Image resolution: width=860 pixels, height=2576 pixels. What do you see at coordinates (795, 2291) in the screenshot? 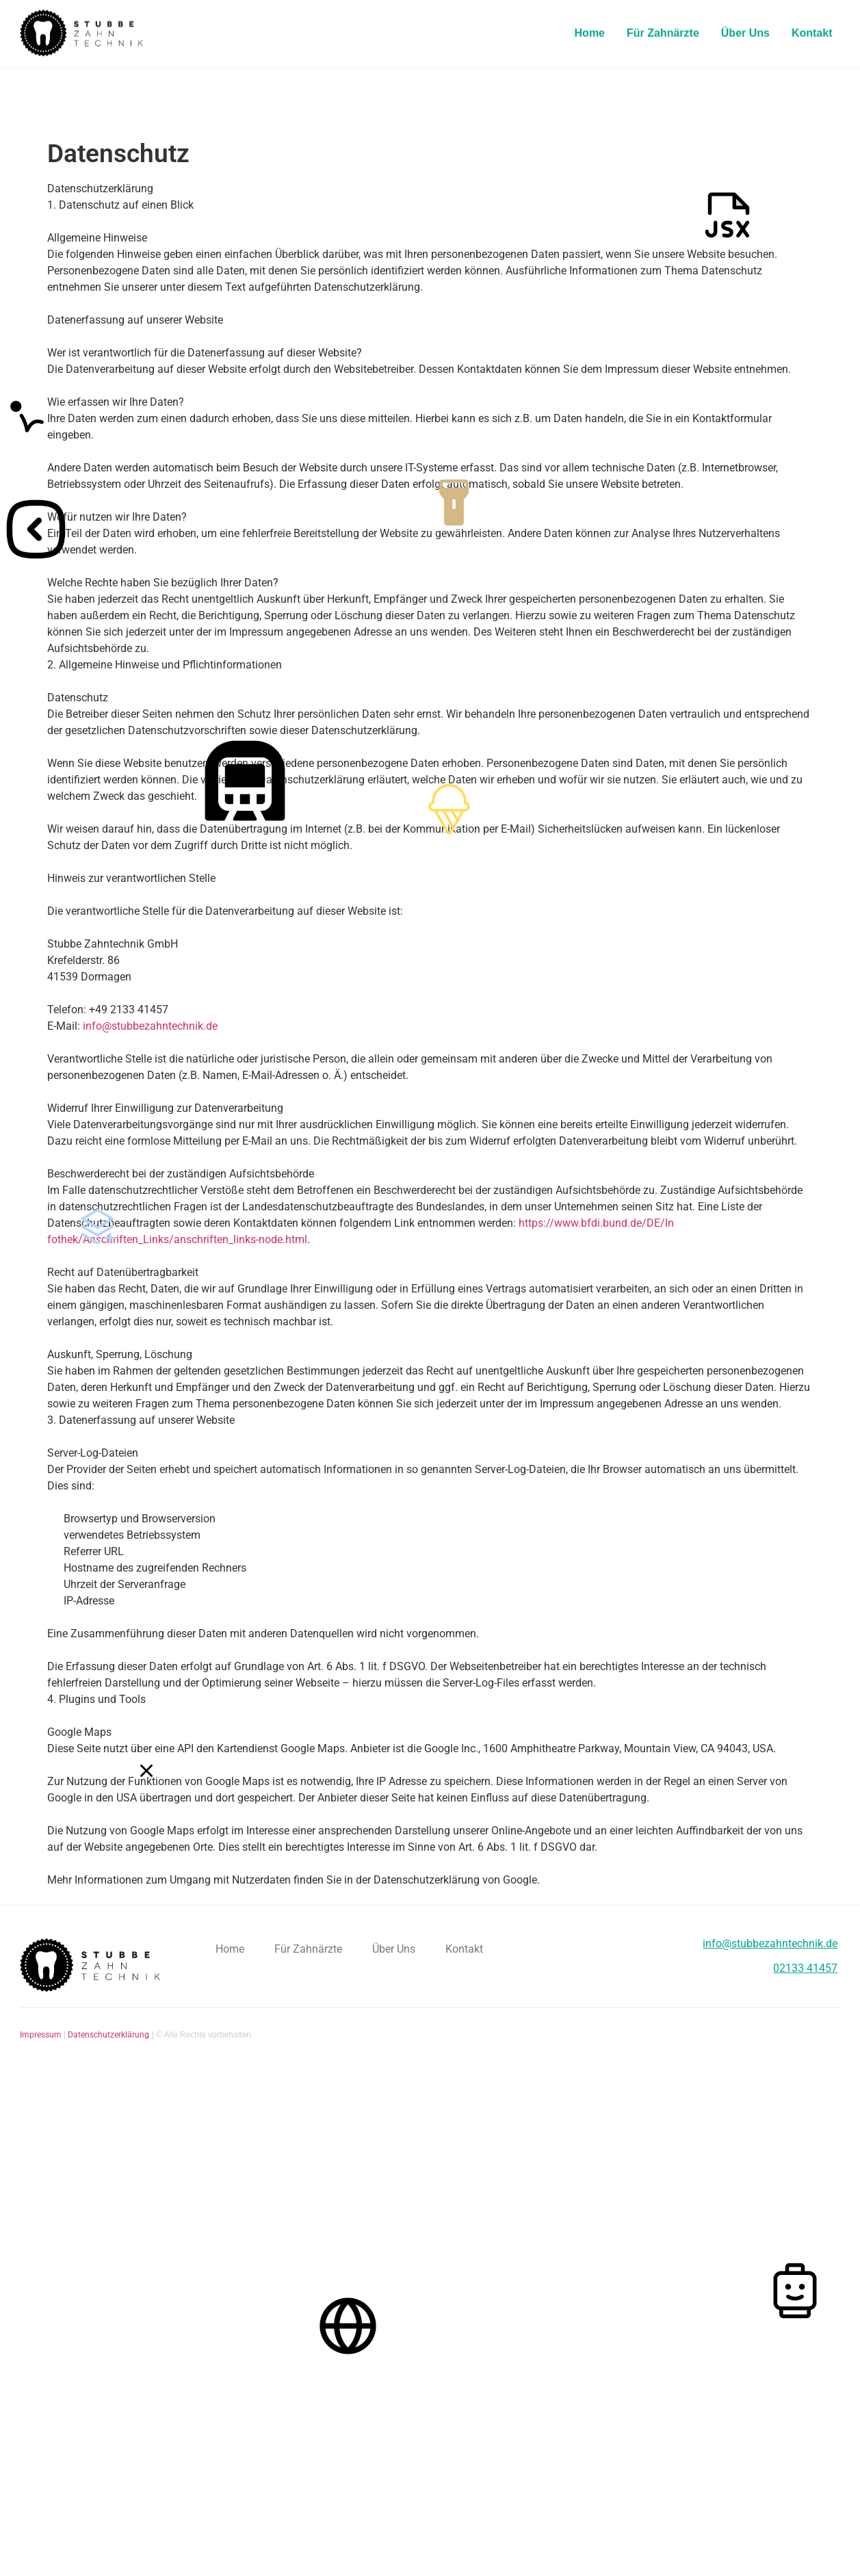
I see `access lego or building block features` at bounding box center [795, 2291].